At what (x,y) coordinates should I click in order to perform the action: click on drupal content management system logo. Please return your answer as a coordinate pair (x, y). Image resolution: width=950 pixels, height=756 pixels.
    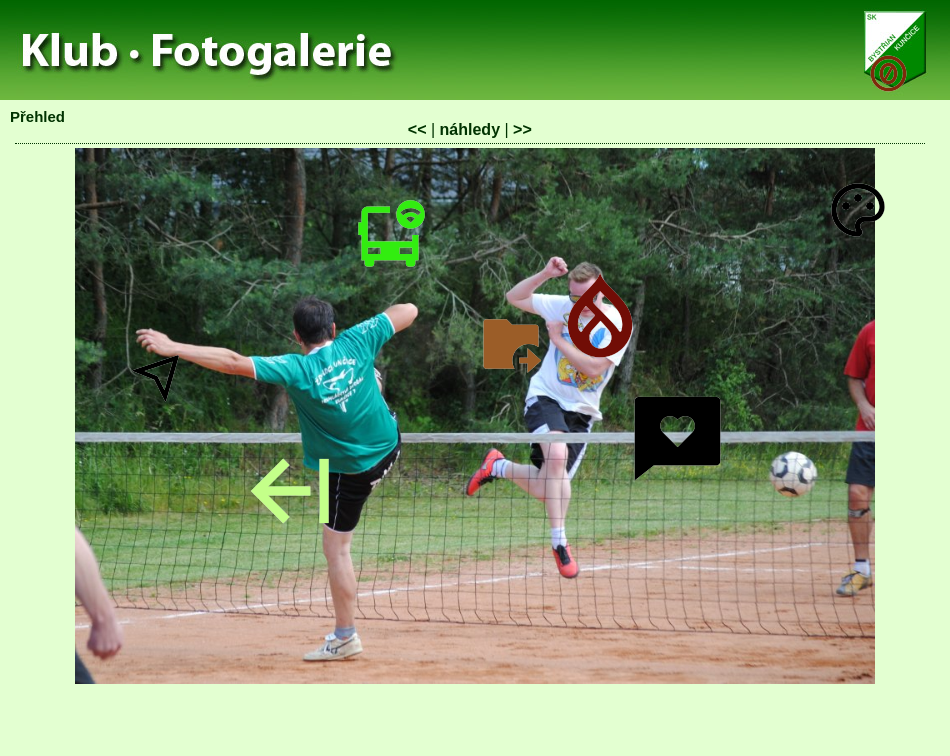
    Looking at the image, I should click on (600, 315).